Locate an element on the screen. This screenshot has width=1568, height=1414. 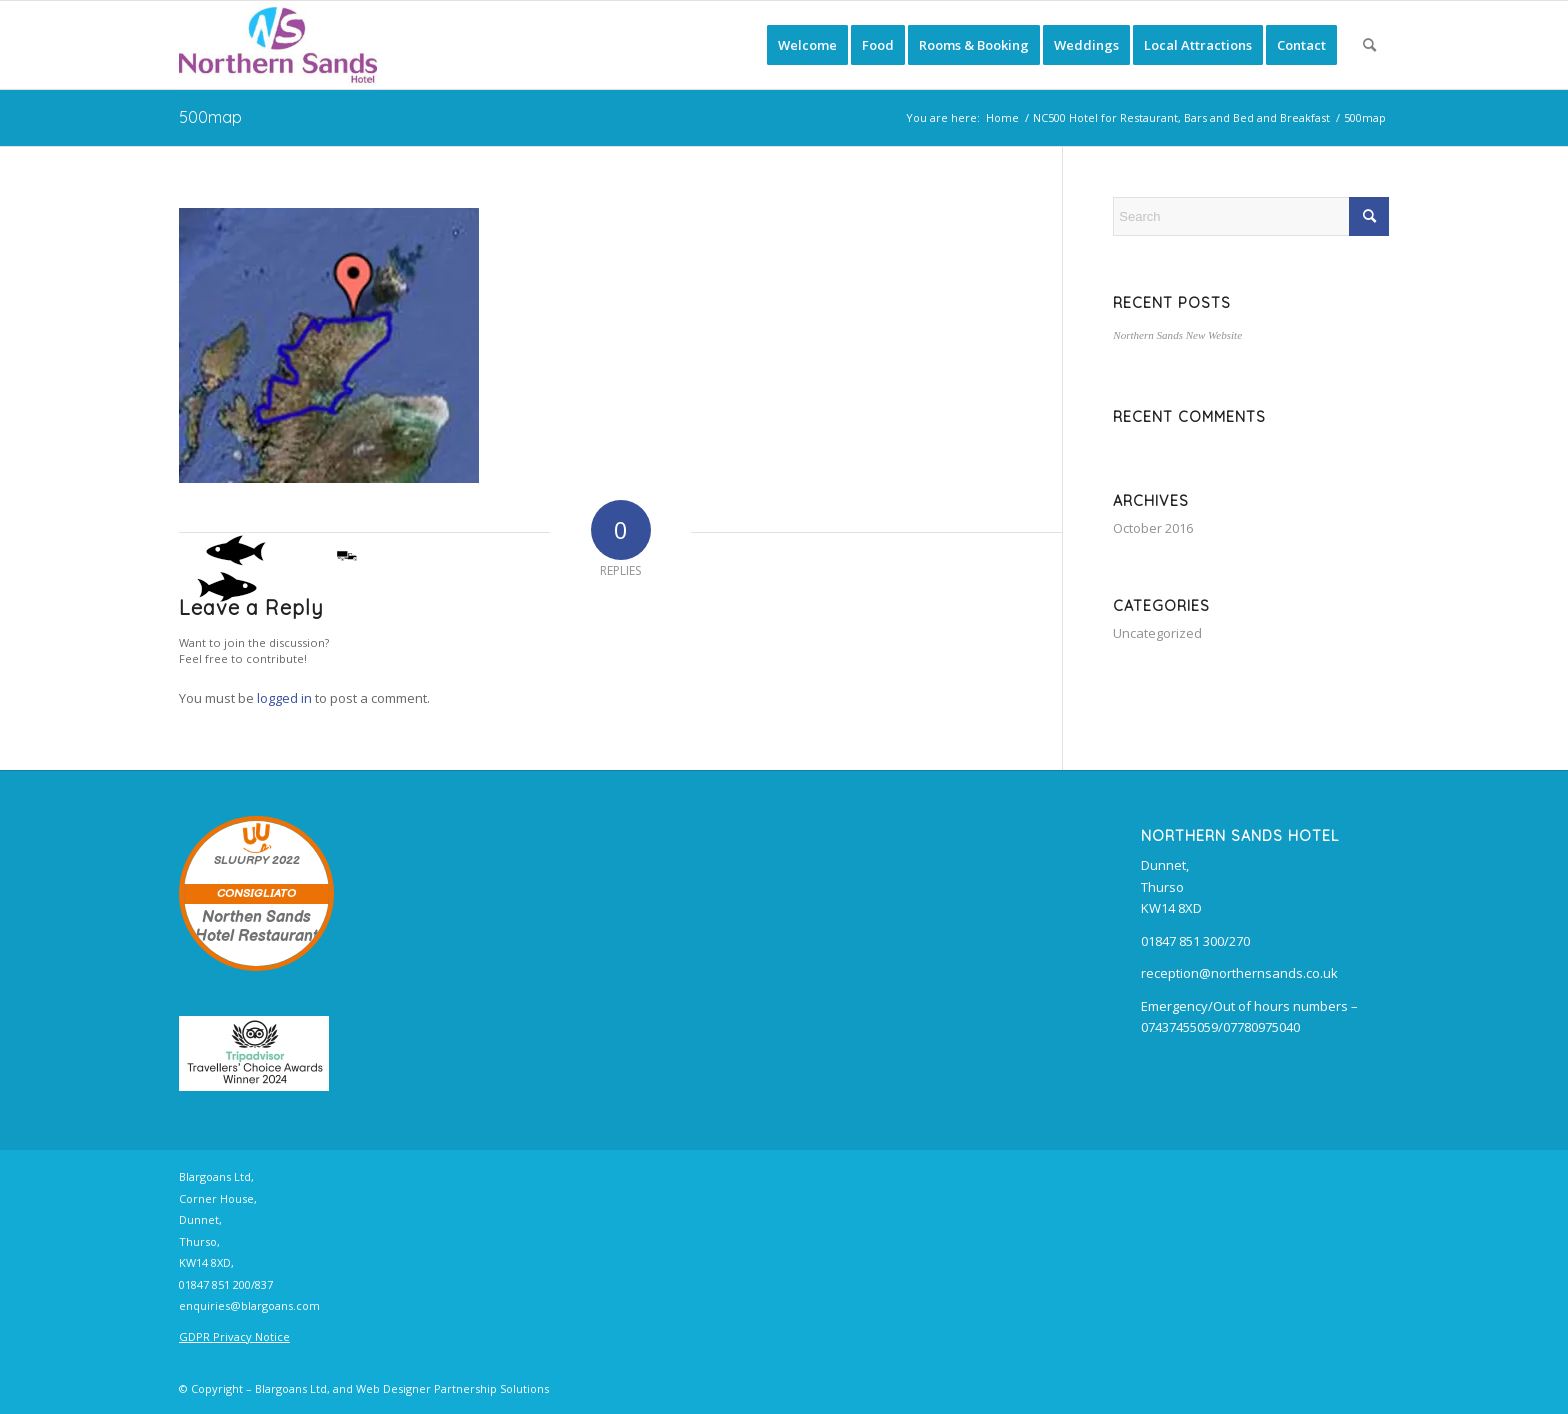
indicates freight or cargo delivery is located at coordinates (347, 556).